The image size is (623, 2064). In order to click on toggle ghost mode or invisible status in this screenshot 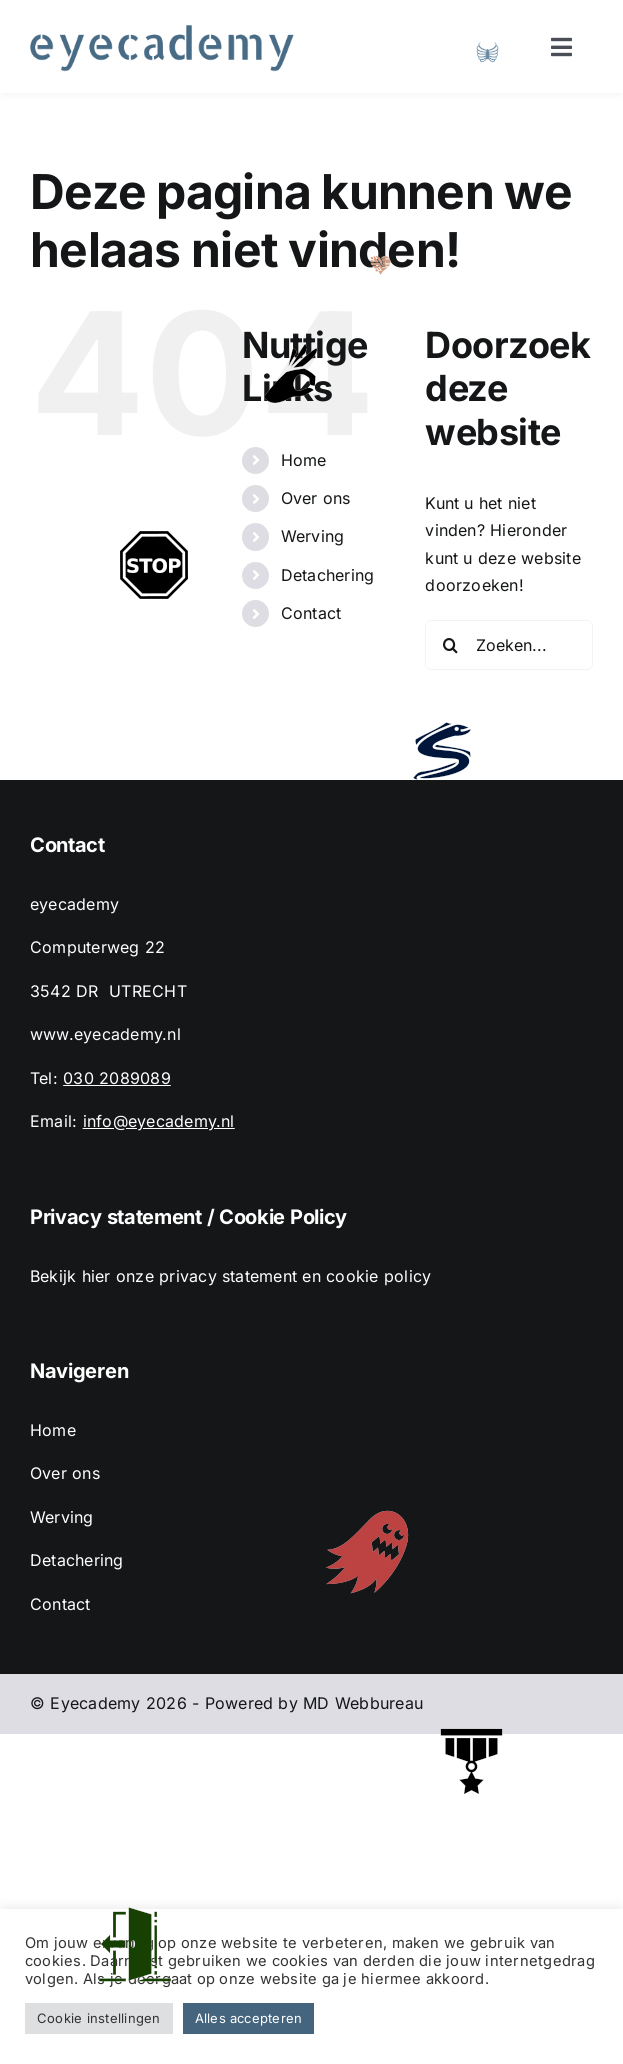, I will do `click(367, 1552)`.